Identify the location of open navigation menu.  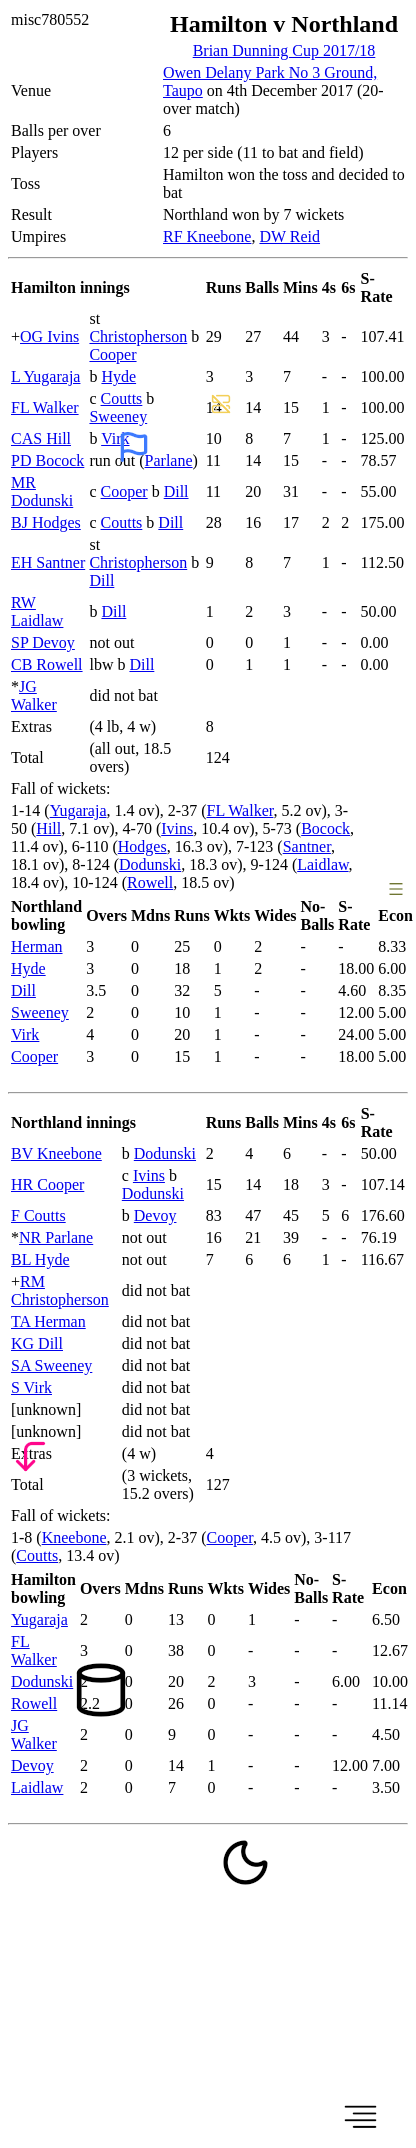
(396, 889).